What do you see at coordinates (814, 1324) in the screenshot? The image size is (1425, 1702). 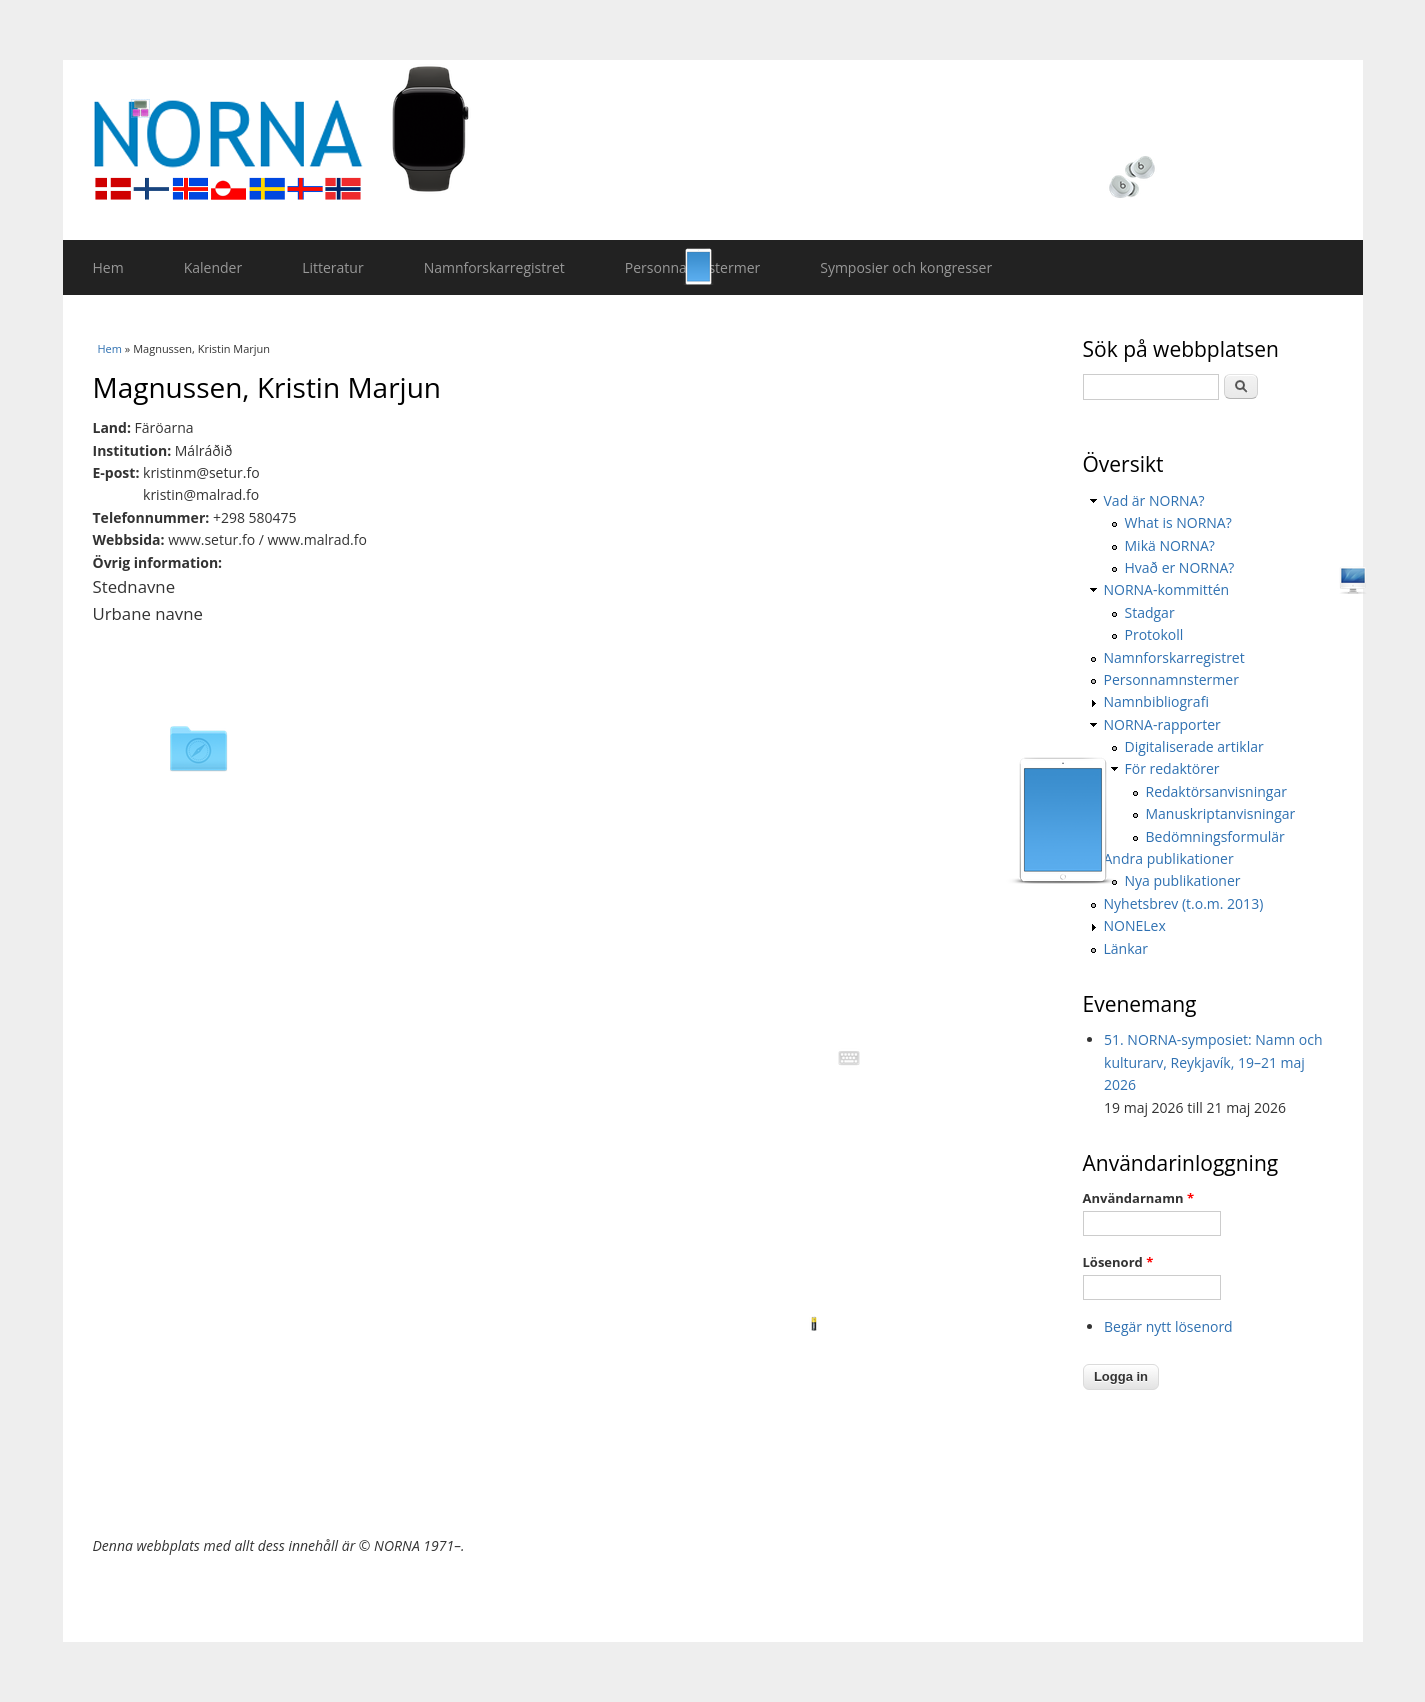 I see `indicates device battery or power status` at bounding box center [814, 1324].